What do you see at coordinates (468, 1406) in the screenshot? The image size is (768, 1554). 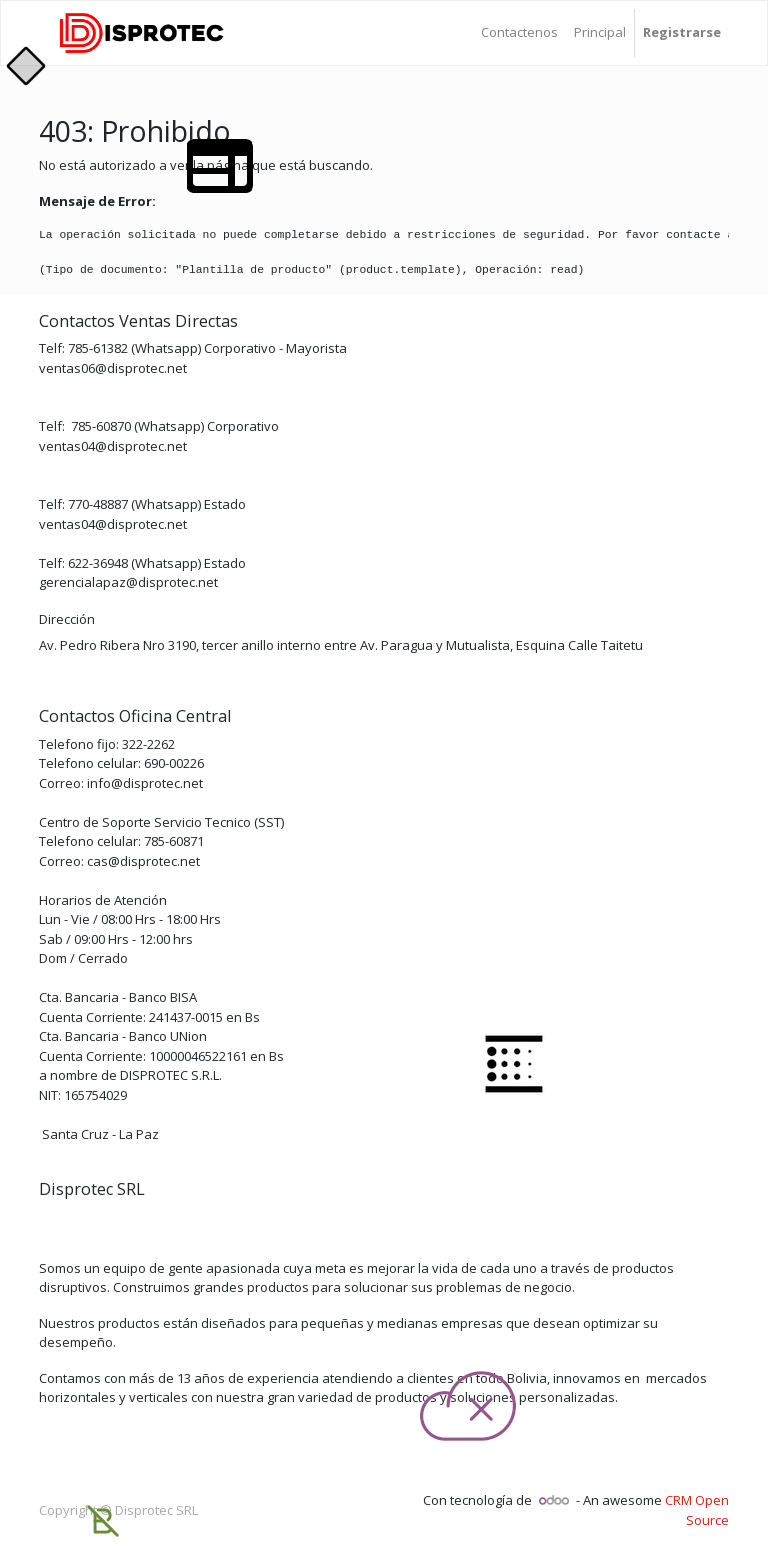 I see `disconnect from cloud storage` at bounding box center [468, 1406].